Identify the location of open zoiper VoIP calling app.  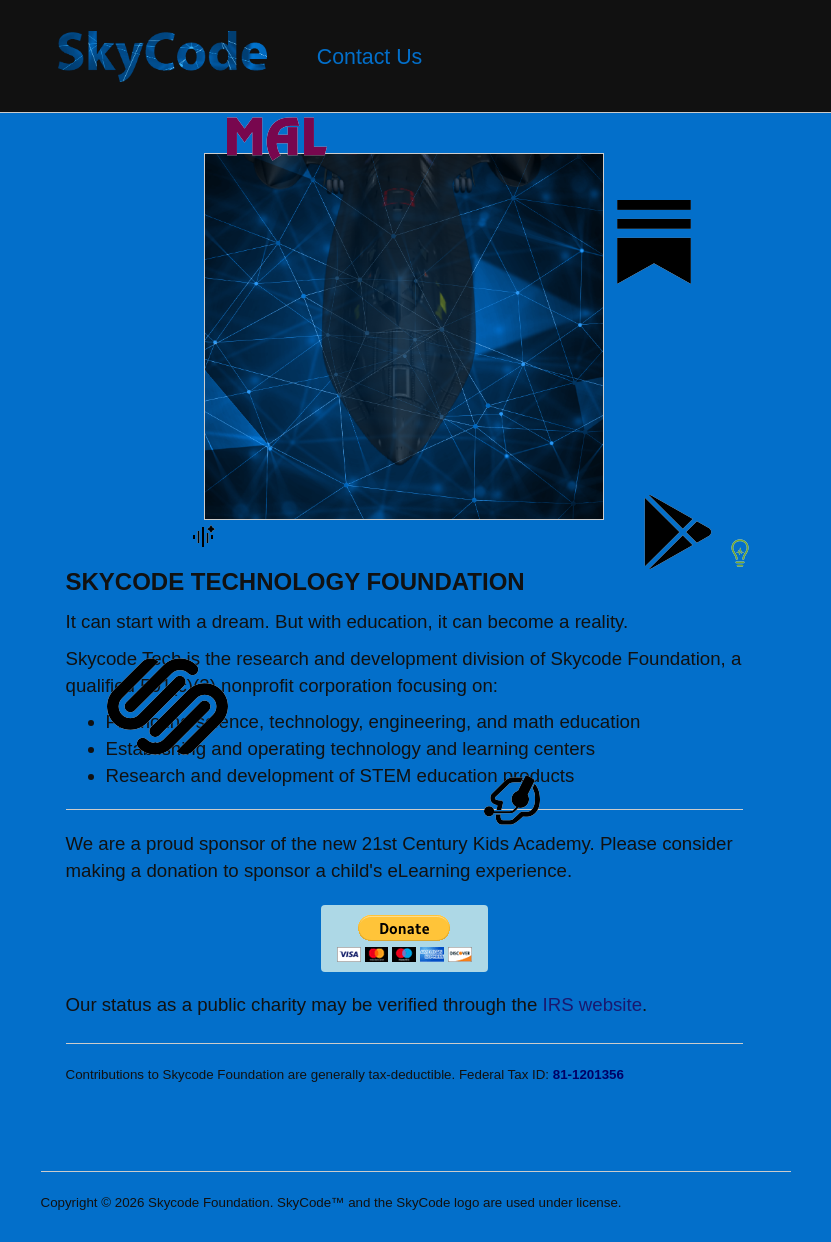
(512, 800).